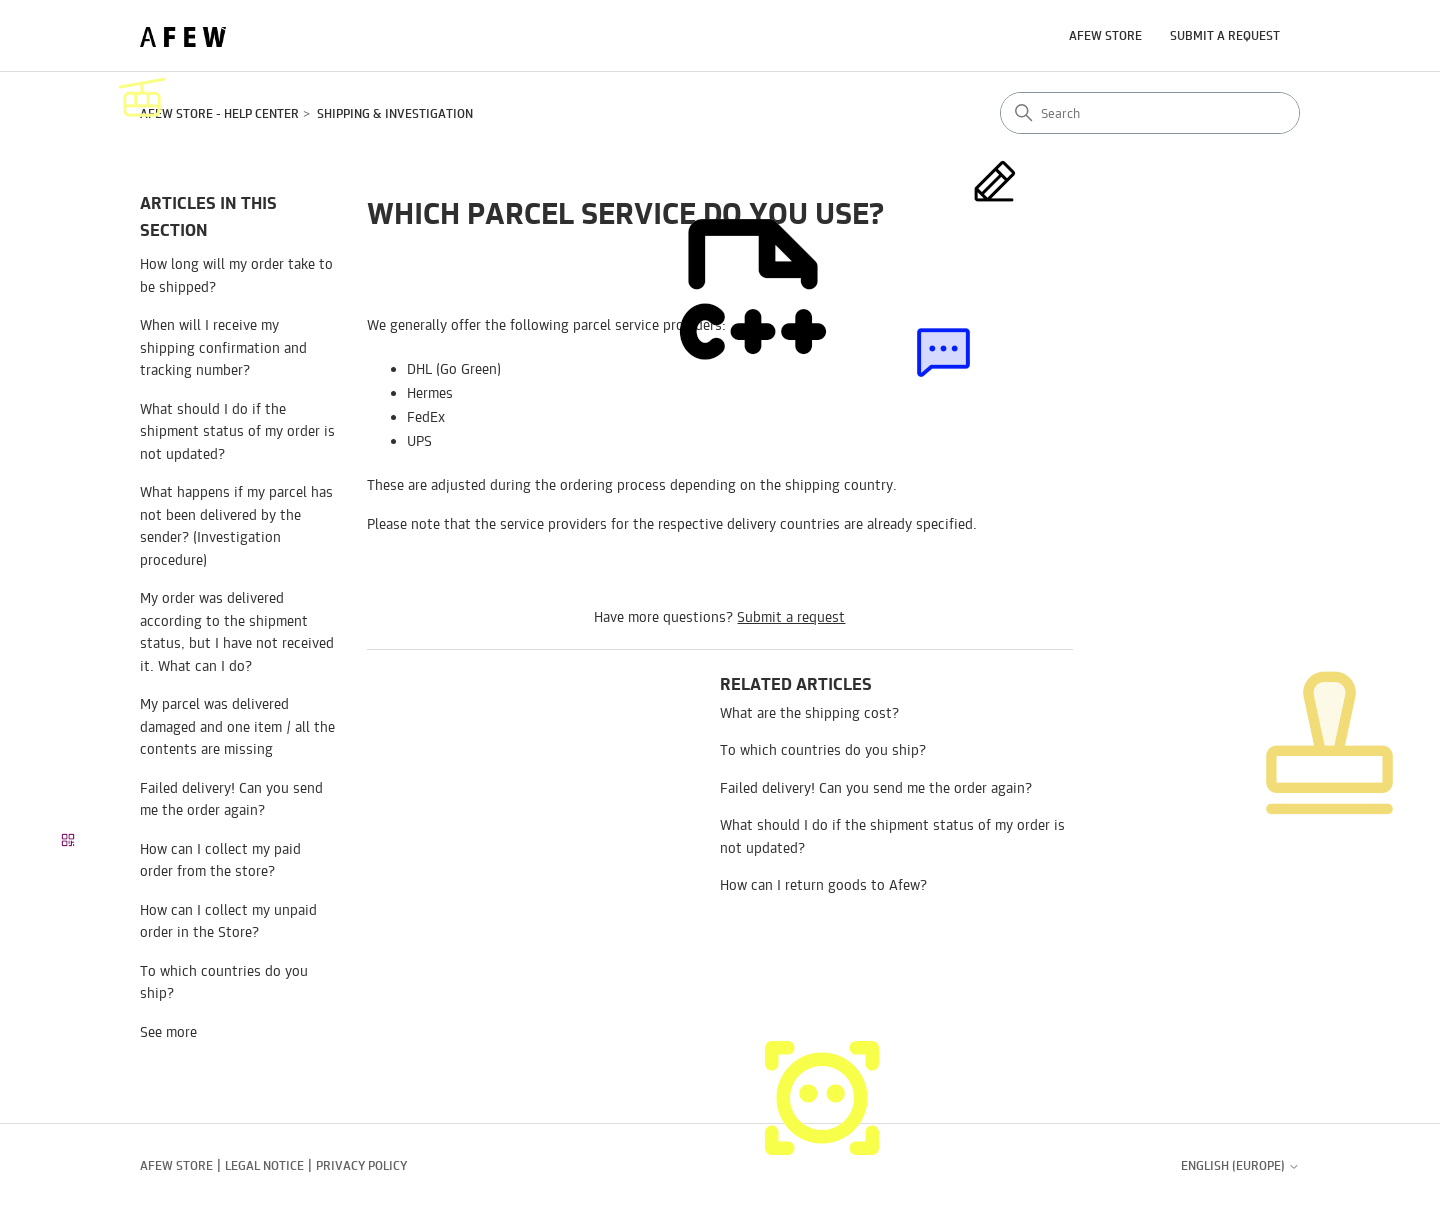 This screenshot has width=1440, height=1207. Describe the element at coordinates (943, 348) in the screenshot. I see `open chat or messaging` at that location.